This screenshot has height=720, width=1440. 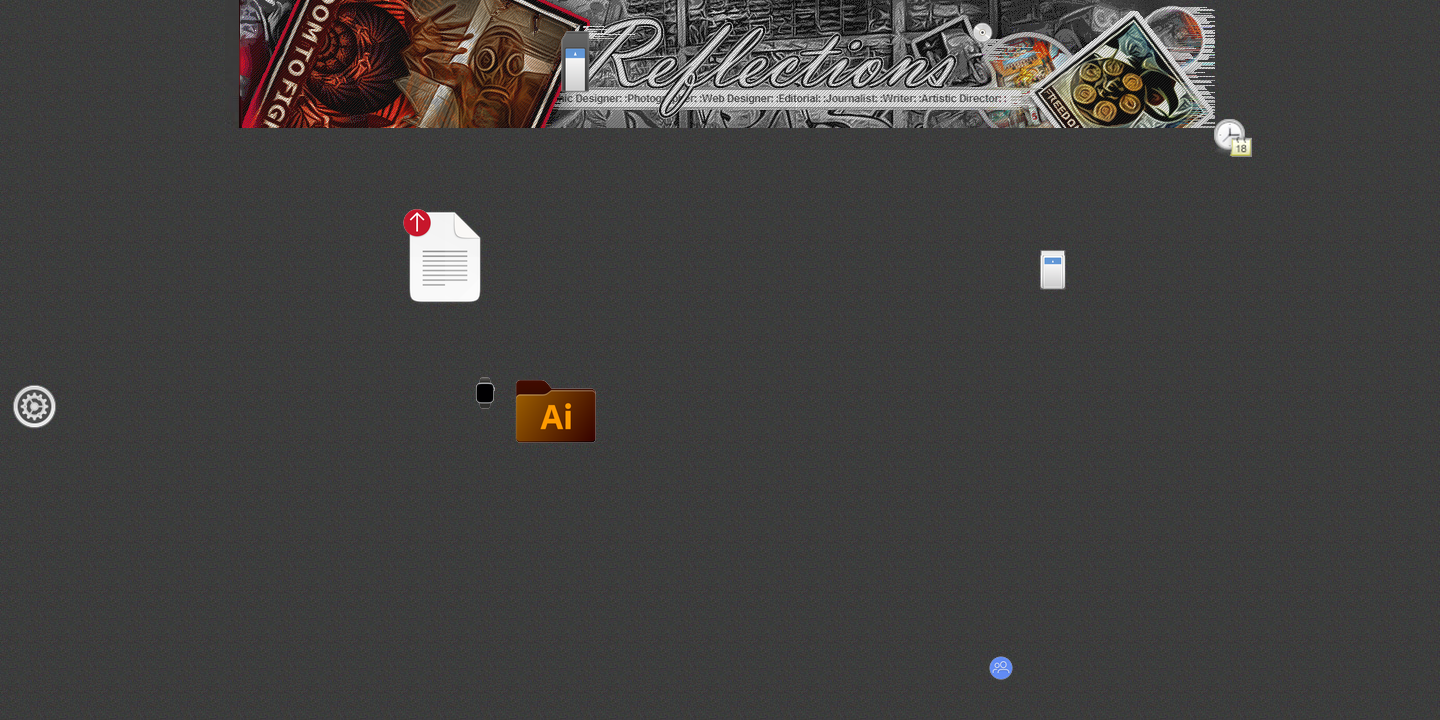 What do you see at coordinates (485, 393) in the screenshot?
I see `apple watch series 10 device icon` at bounding box center [485, 393].